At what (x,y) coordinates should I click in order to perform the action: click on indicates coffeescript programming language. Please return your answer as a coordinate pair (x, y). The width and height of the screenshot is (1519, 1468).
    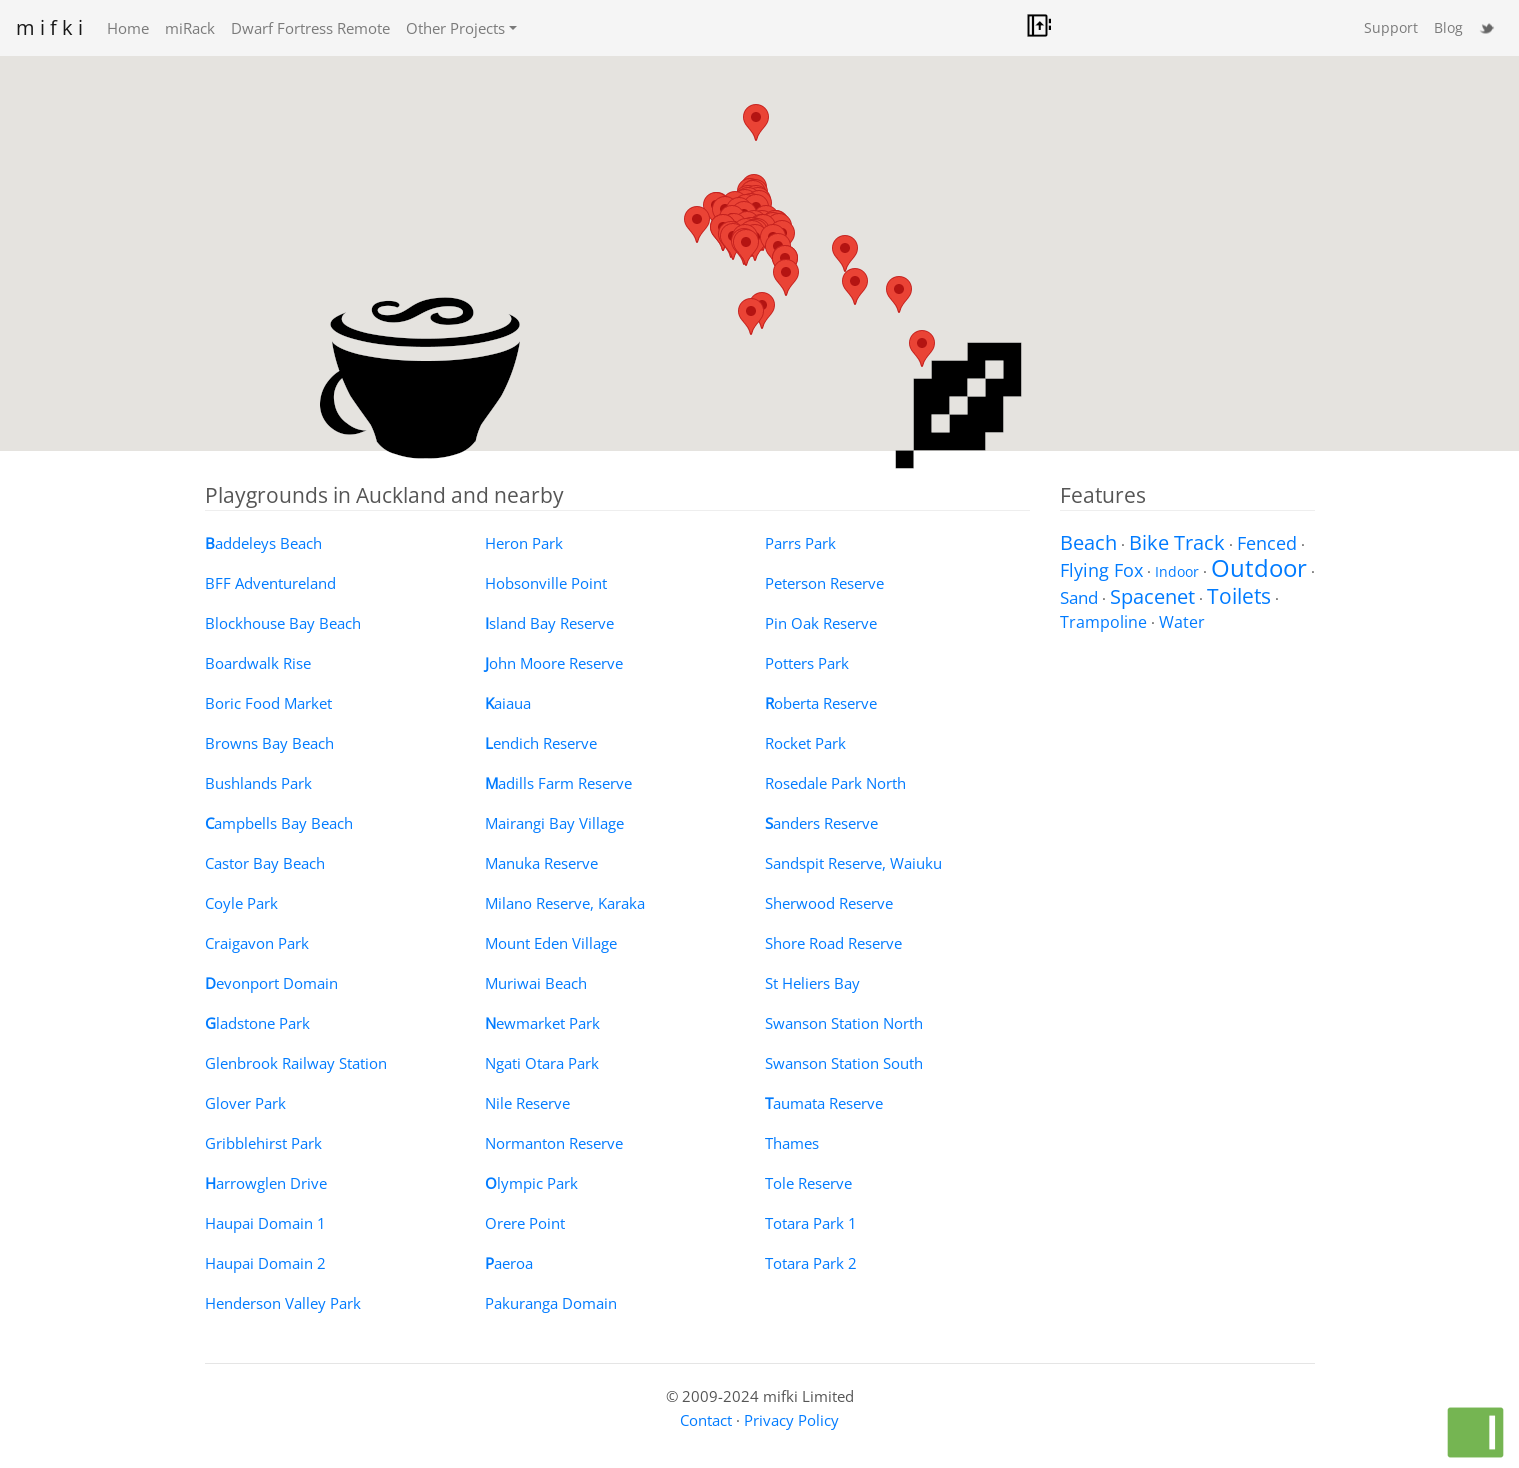
    Looking at the image, I should click on (420, 378).